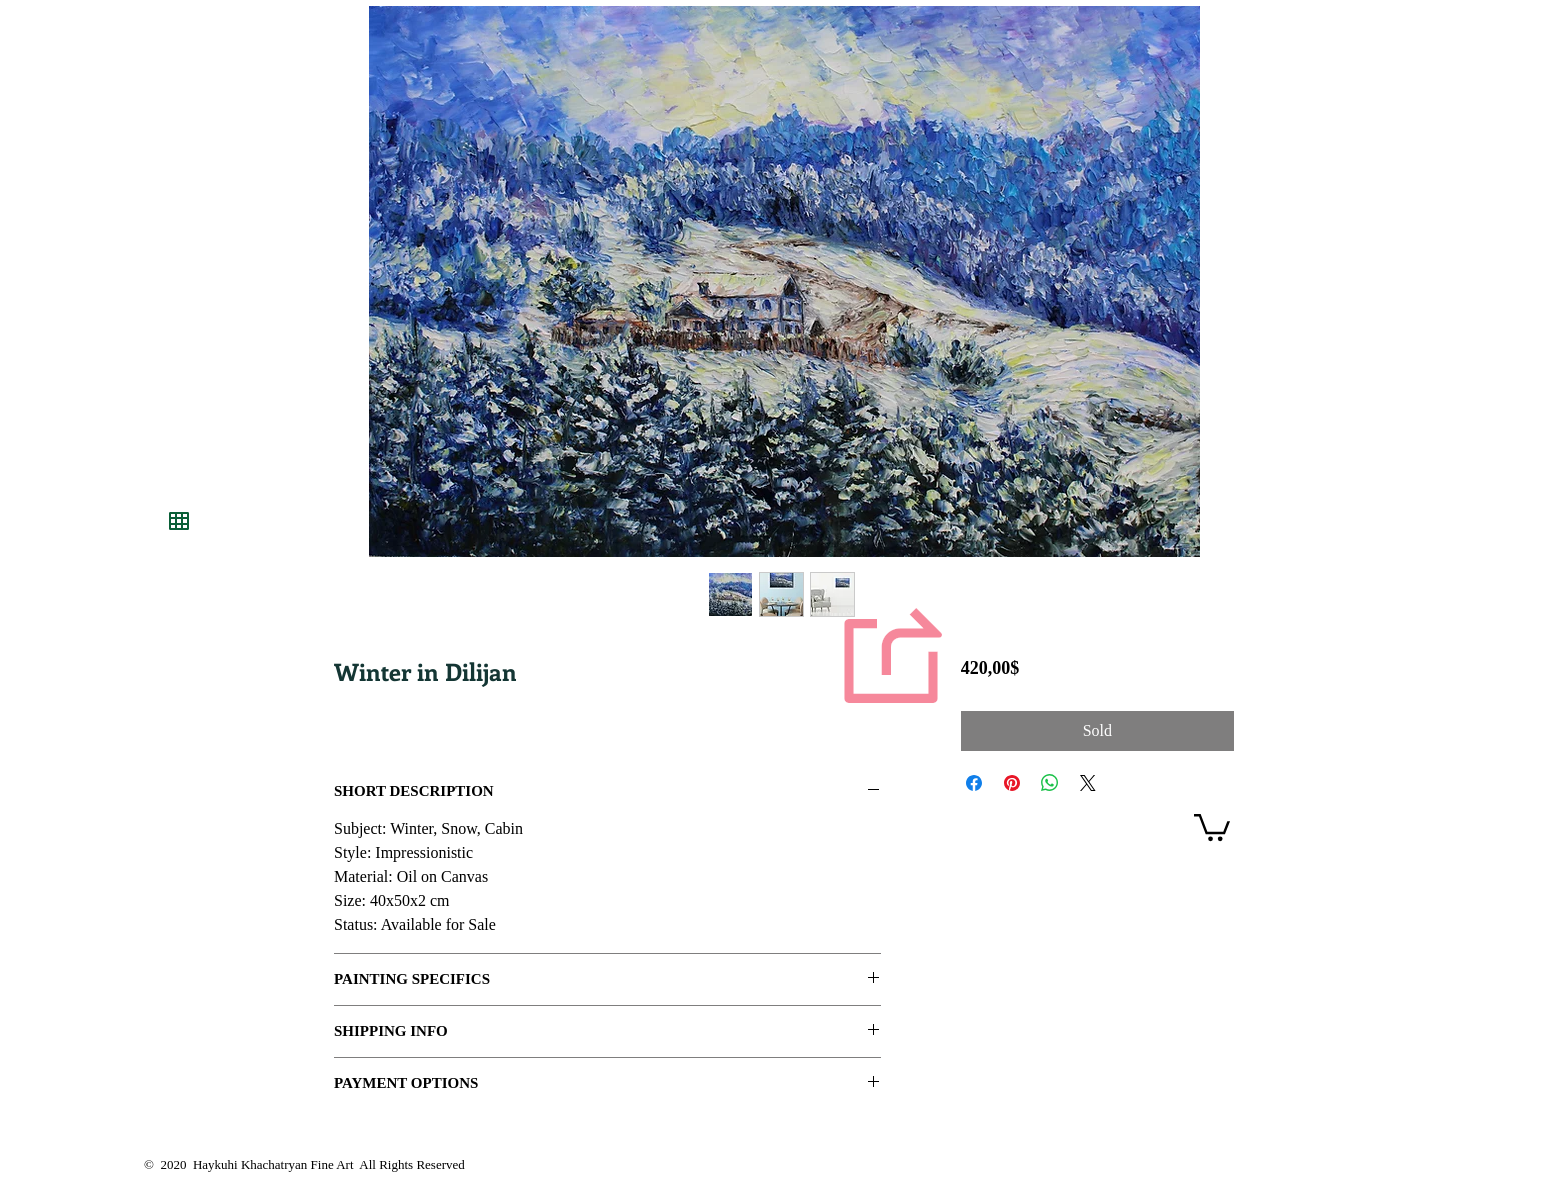 Image resolution: width=1568 pixels, height=1198 pixels. What do you see at coordinates (179, 521) in the screenshot?
I see `switch to grid view layout` at bounding box center [179, 521].